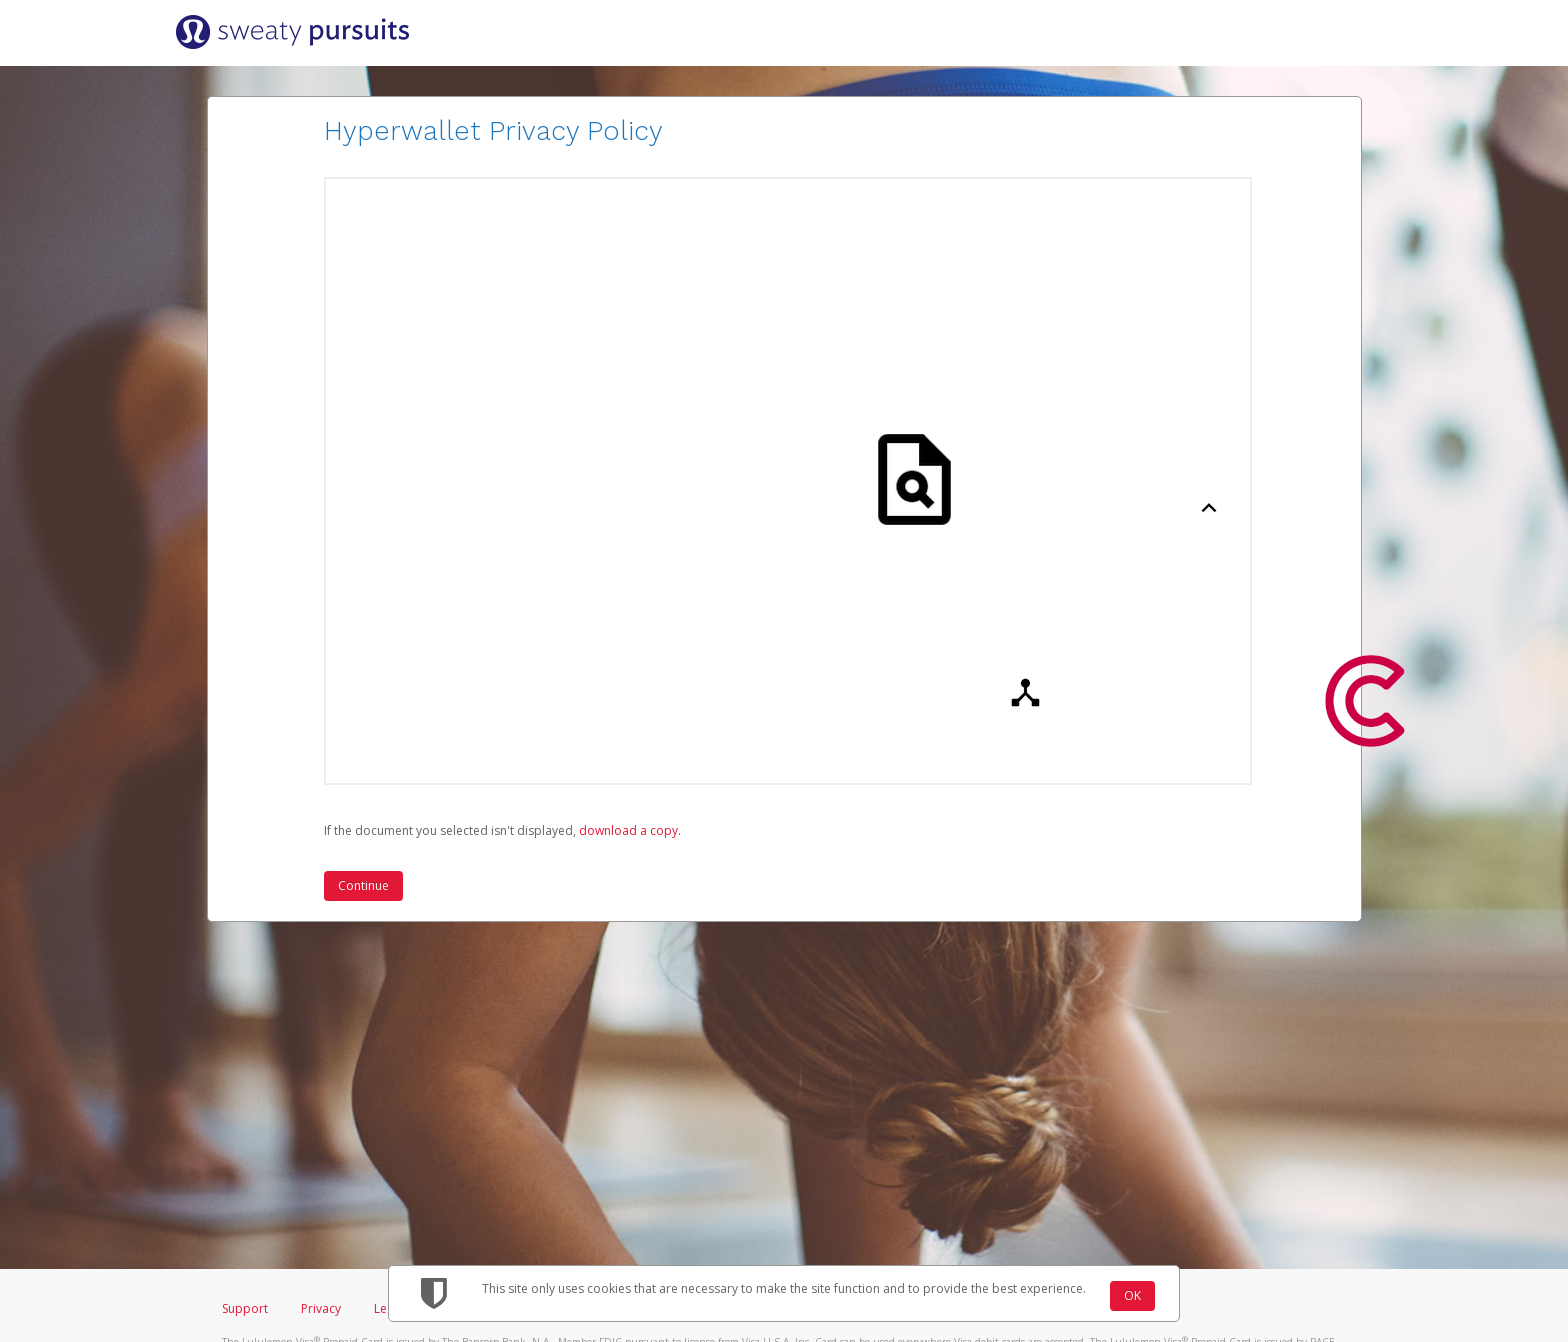  Describe the element at coordinates (1025, 692) in the screenshot. I see `connect or manage connected devices` at that location.